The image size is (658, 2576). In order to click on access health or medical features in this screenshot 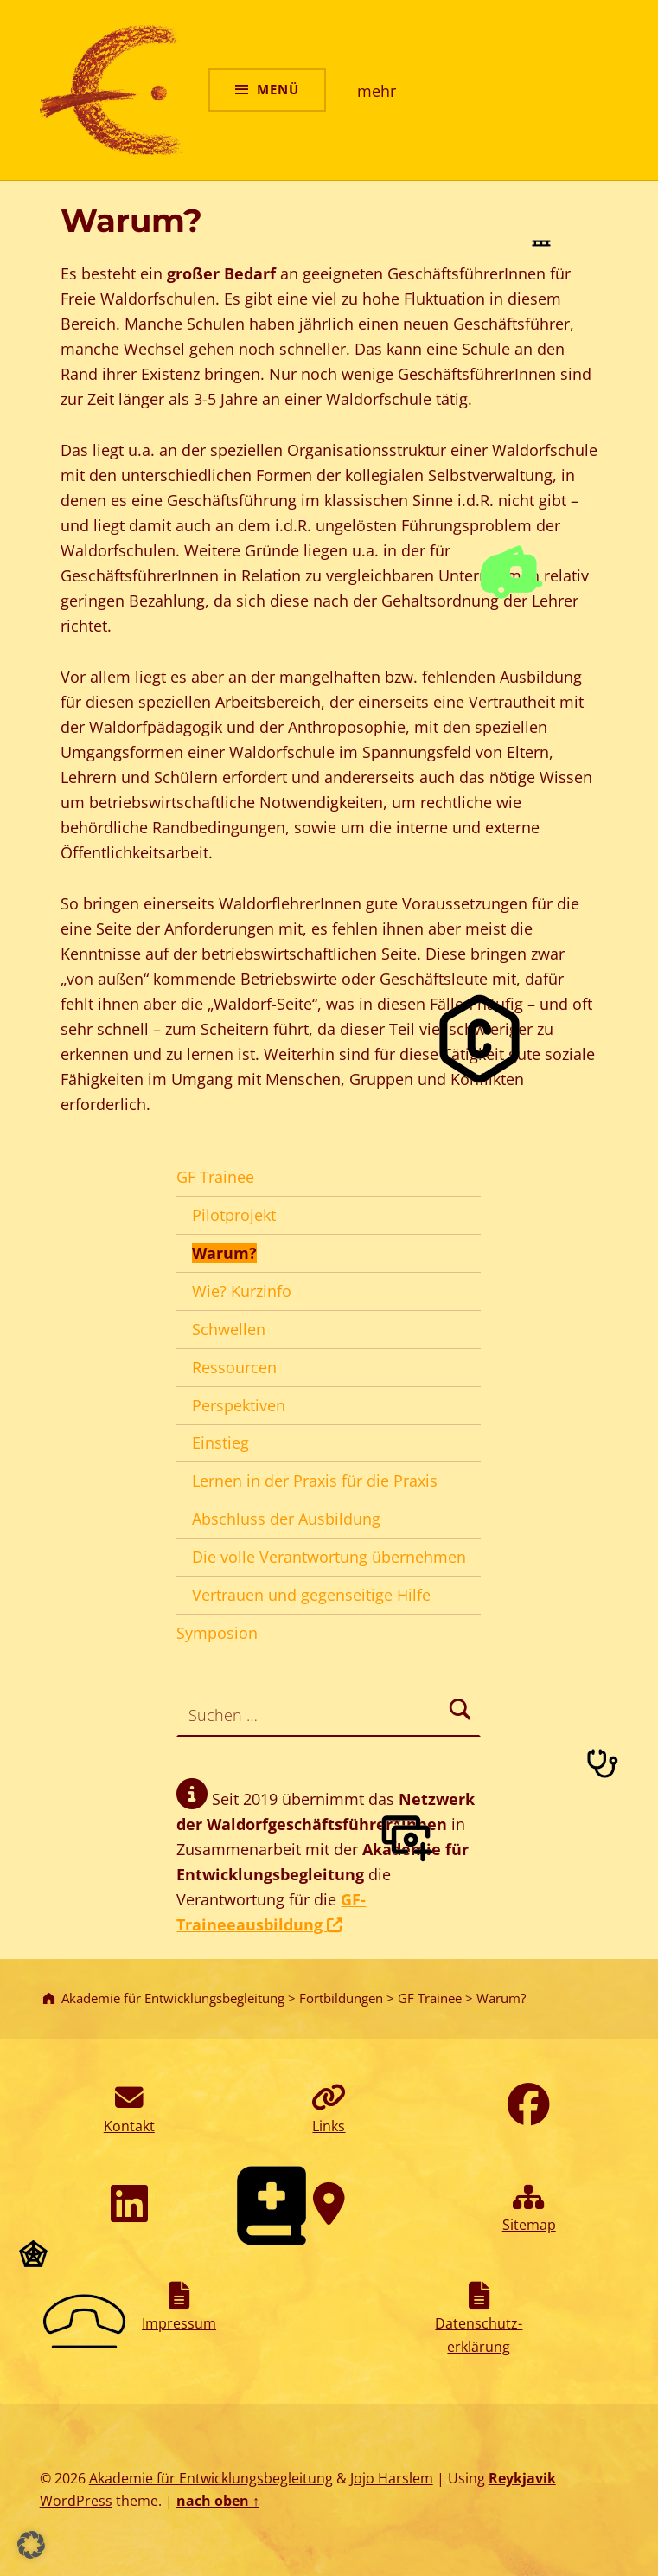, I will do `click(602, 1763)`.